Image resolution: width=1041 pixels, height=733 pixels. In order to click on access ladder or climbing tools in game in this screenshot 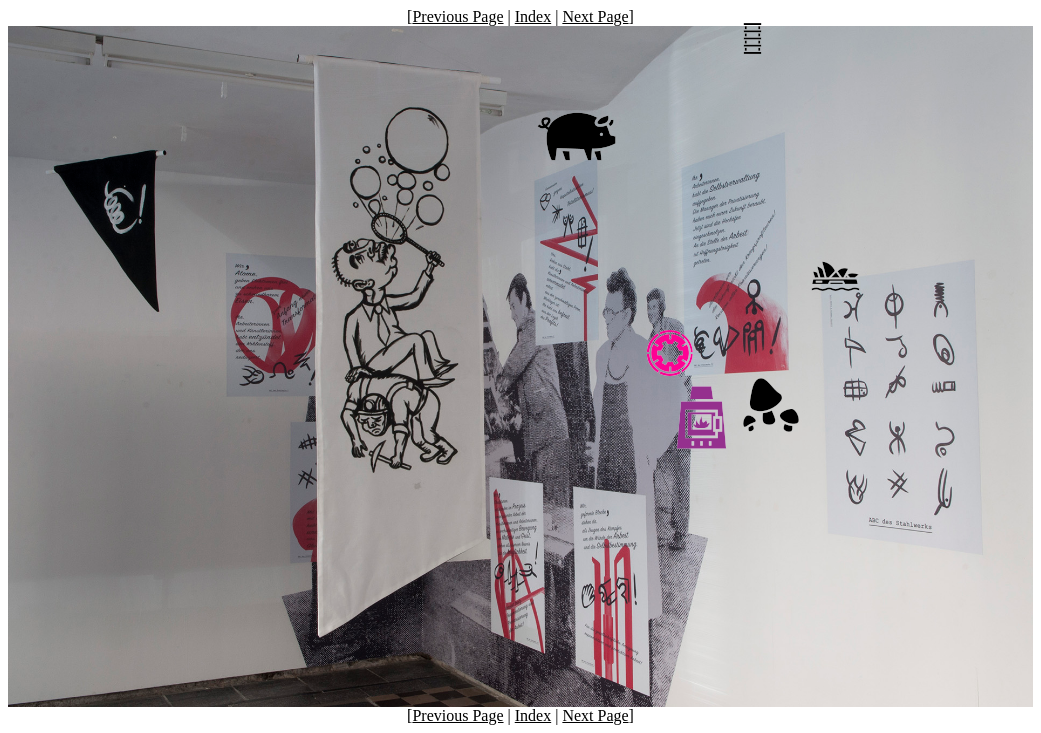, I will do `click(752, 38)`.